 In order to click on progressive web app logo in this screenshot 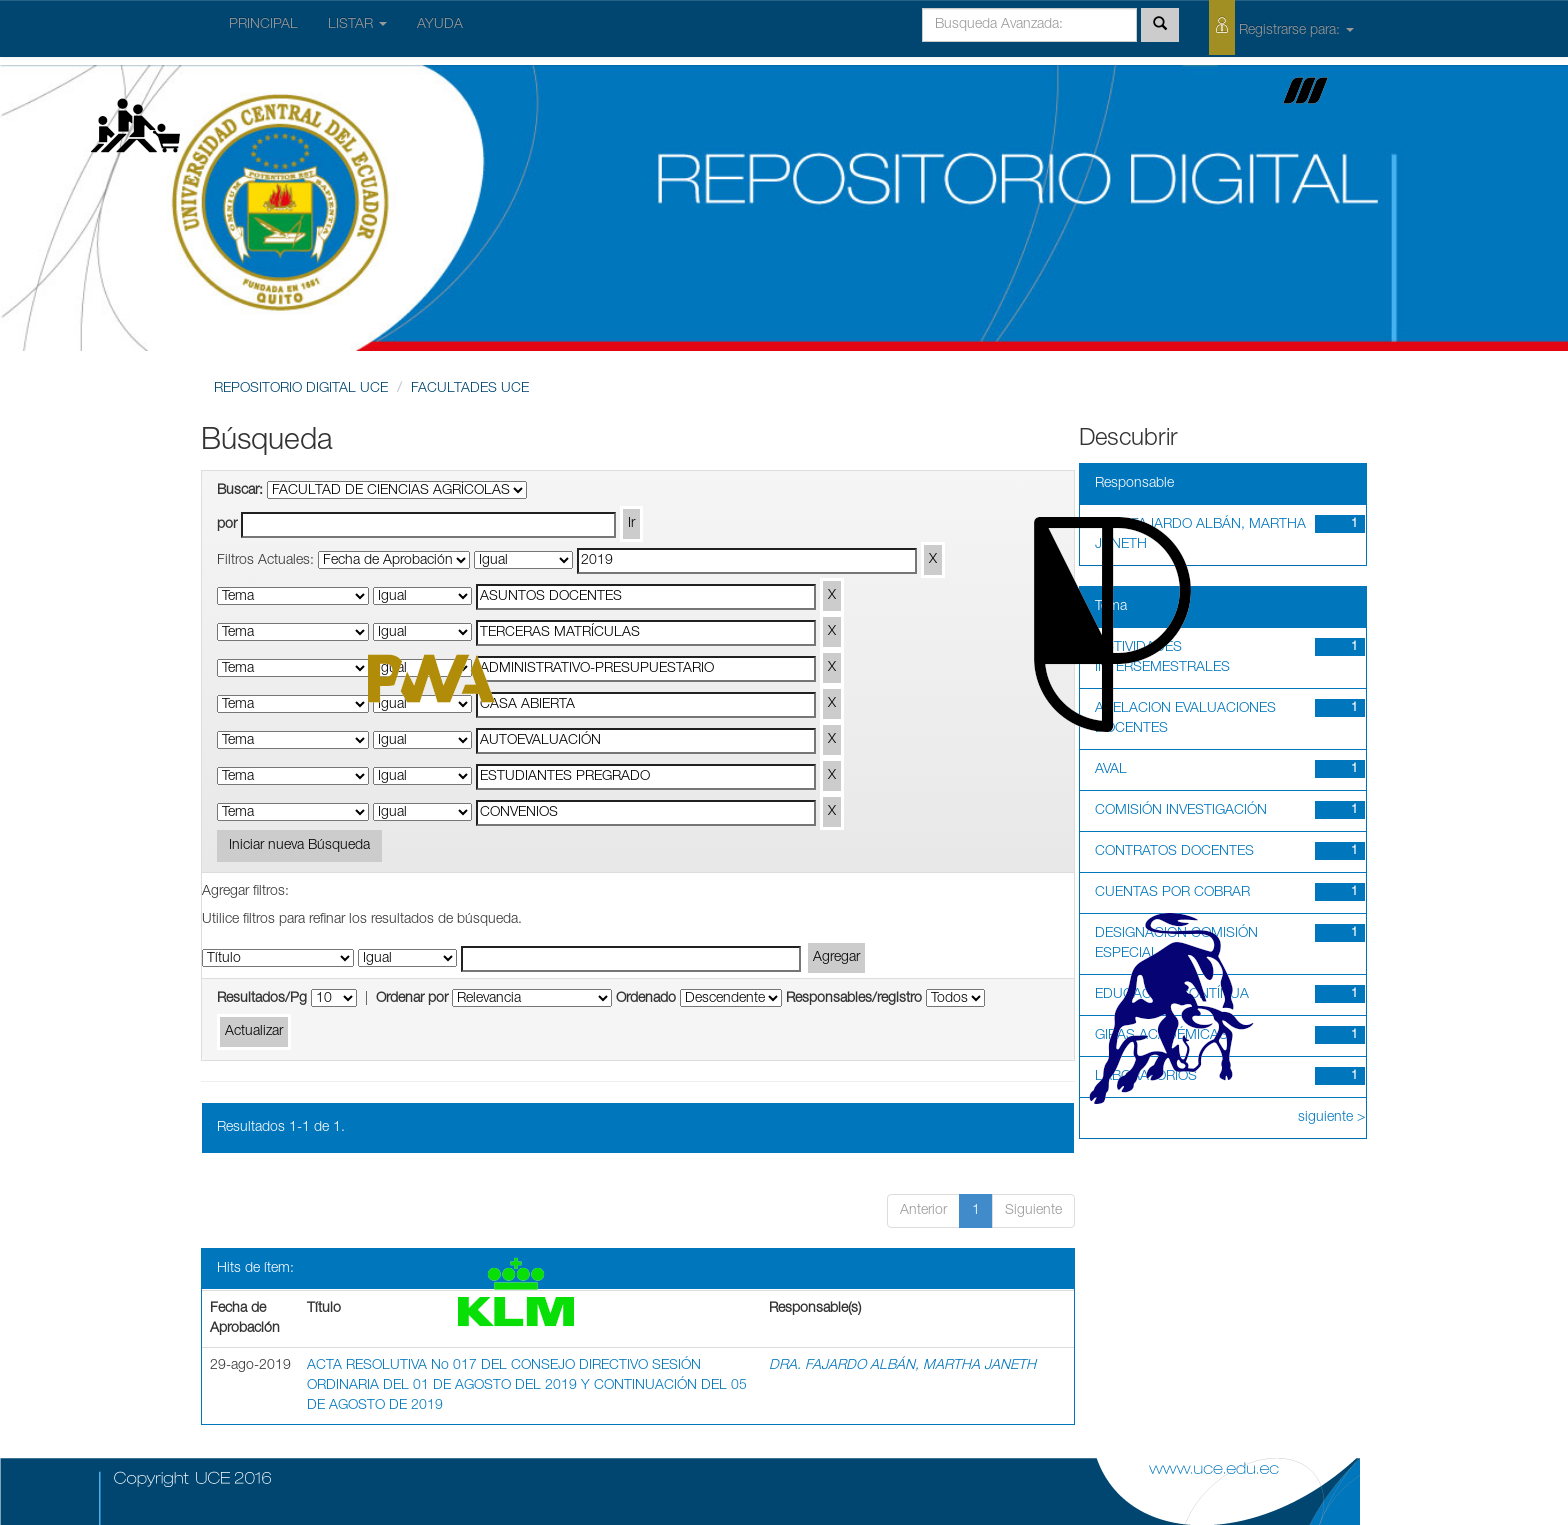, I will do `click(431, 678)`.